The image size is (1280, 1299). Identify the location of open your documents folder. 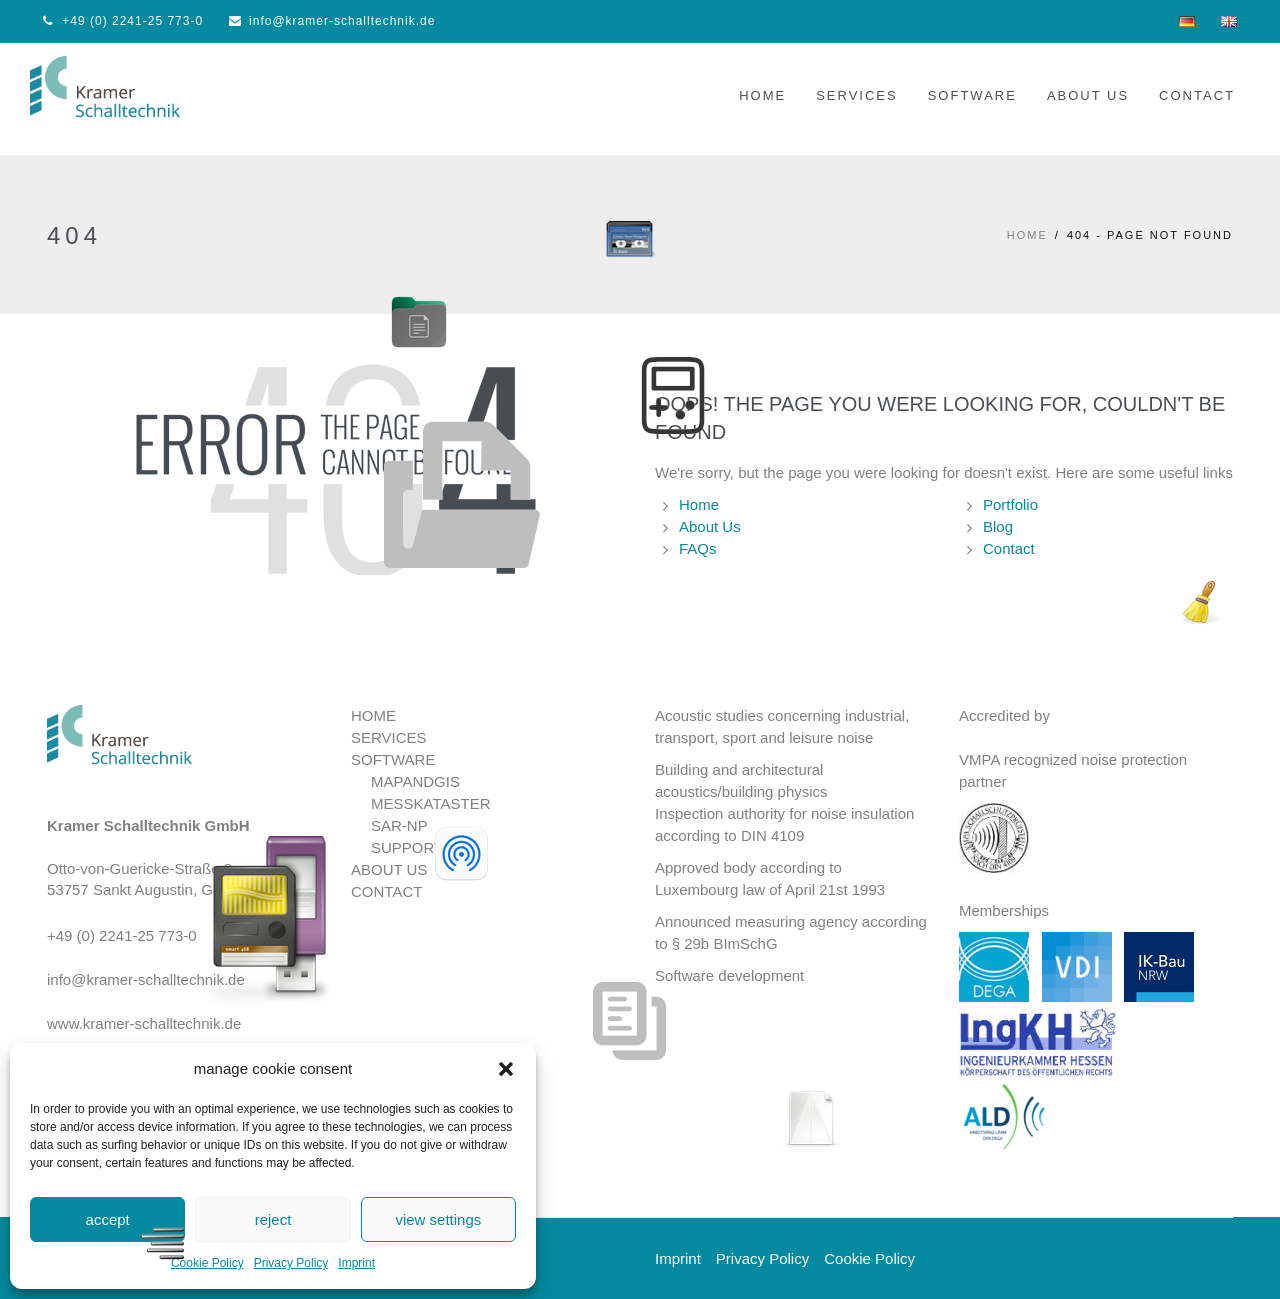
(419, 322).